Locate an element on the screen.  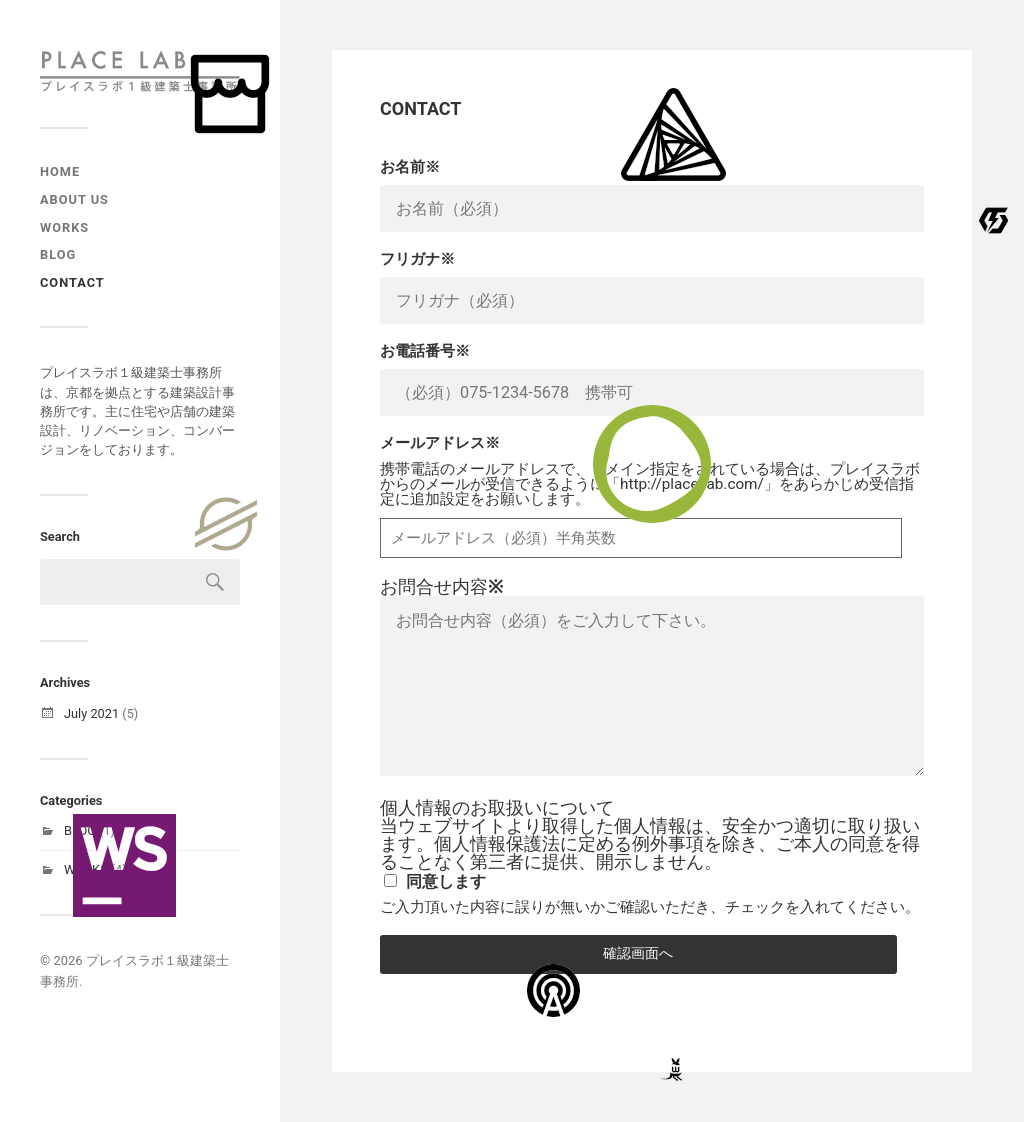
stellar cryptocurrency logo is located at coordinates (226, 524).